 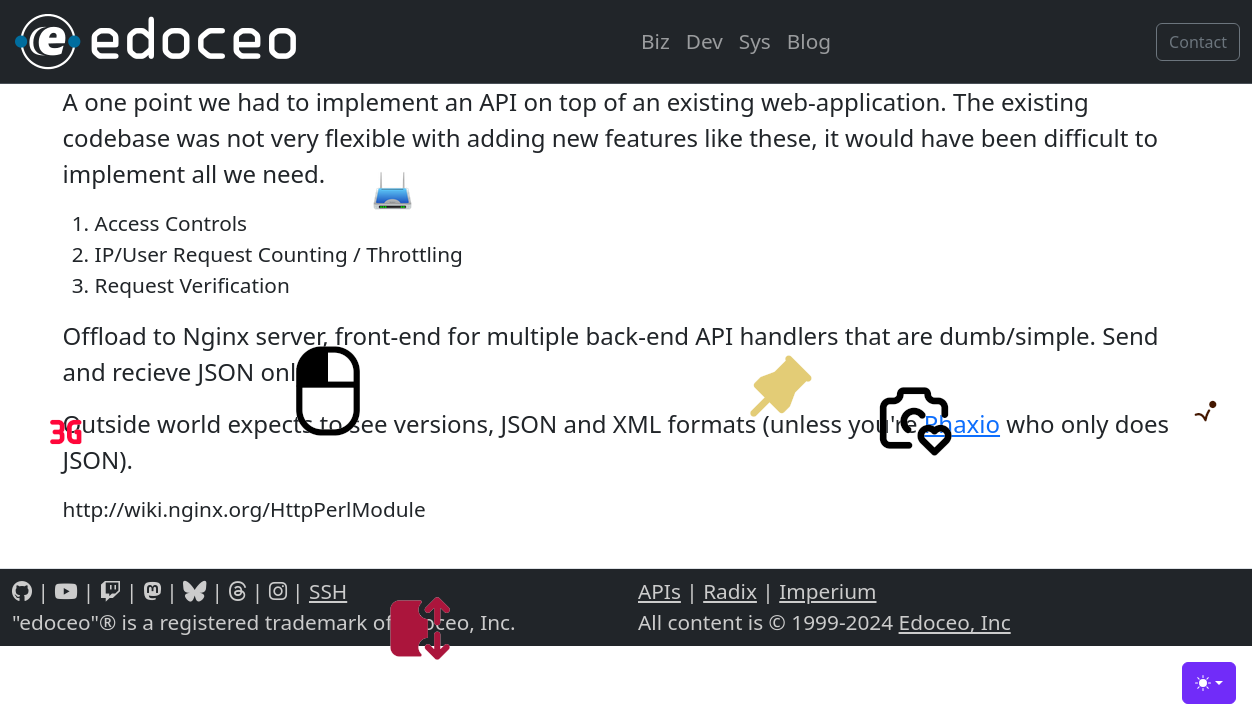 I want to click on auto-adjust content height to fit container, so click(x=418, y=628).